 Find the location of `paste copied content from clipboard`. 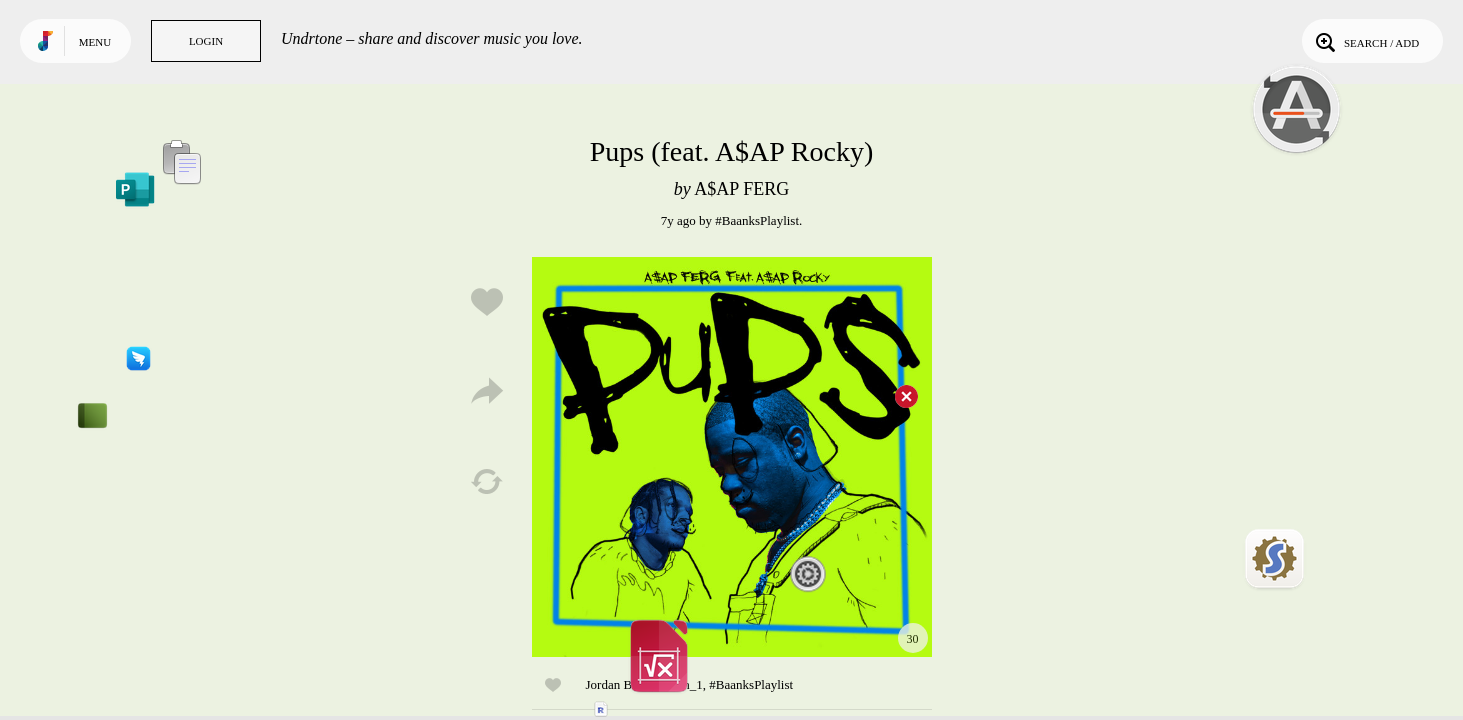

paste copied content from clipboard is located at coordinates (182, 162).